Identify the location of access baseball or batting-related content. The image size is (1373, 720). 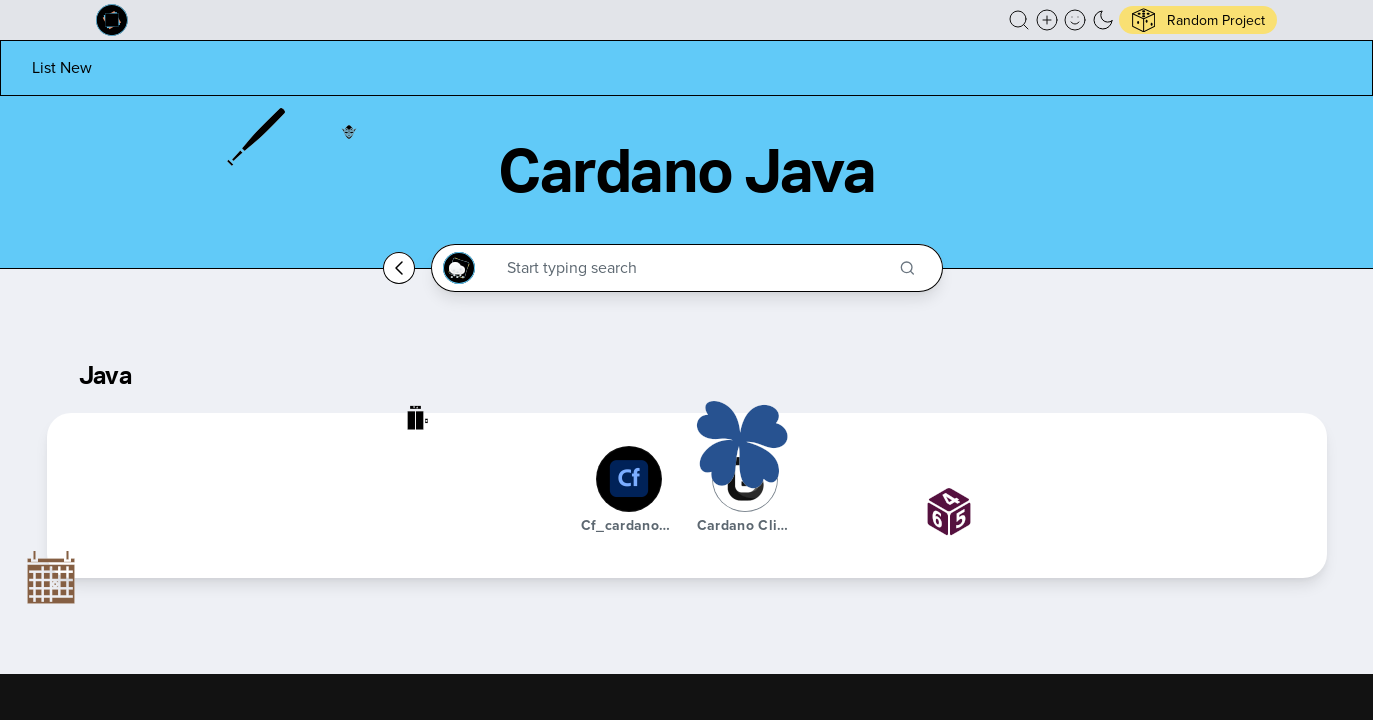
(255, 137).